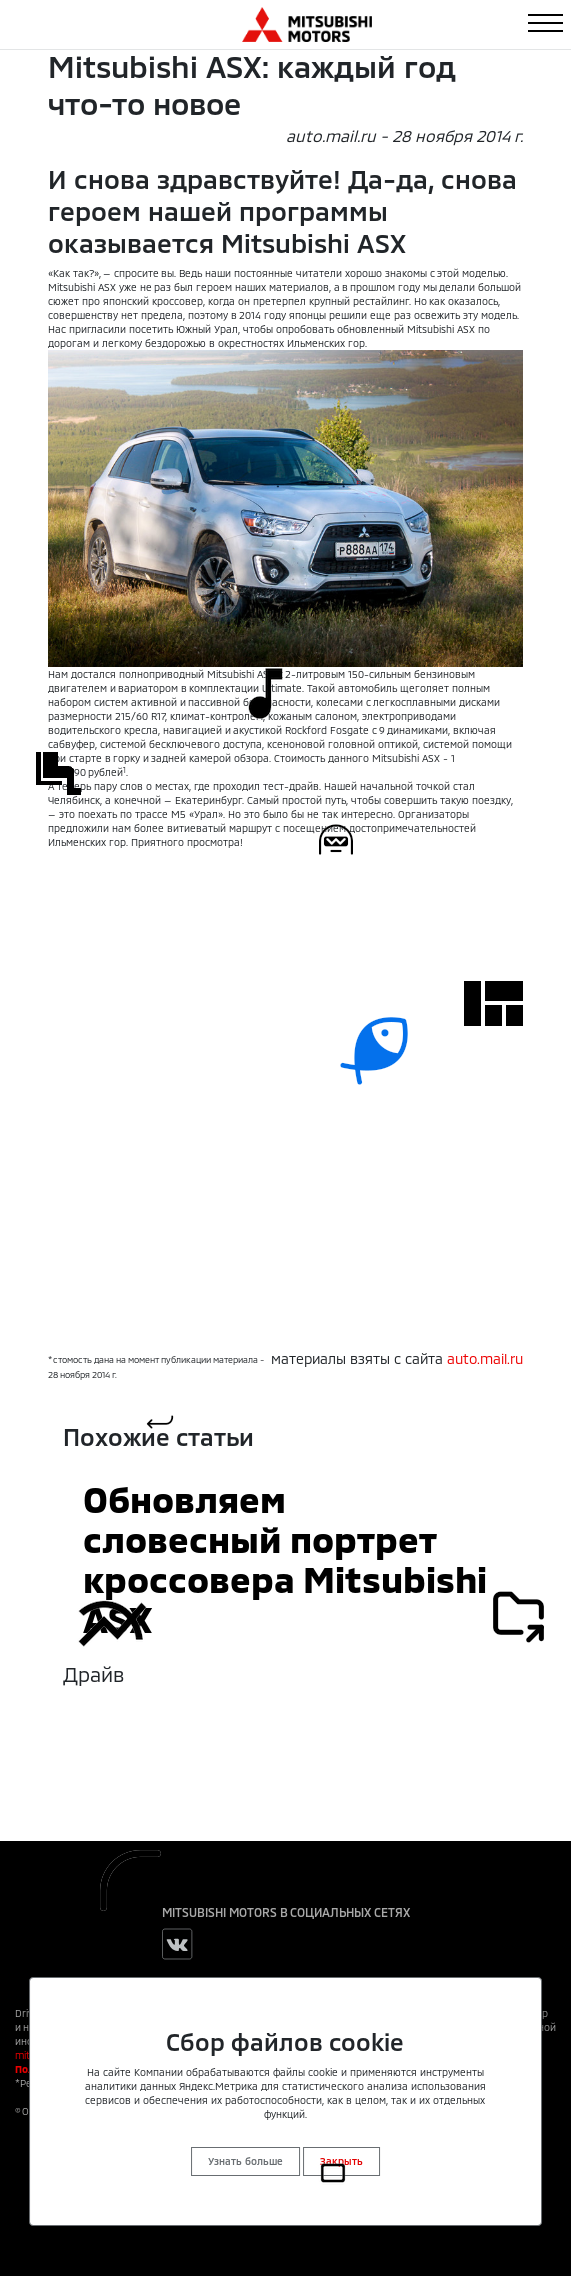 This screenshot has width=571, height=2276. I want to click on apply rounded corner radius to element, so click(130, 1880).